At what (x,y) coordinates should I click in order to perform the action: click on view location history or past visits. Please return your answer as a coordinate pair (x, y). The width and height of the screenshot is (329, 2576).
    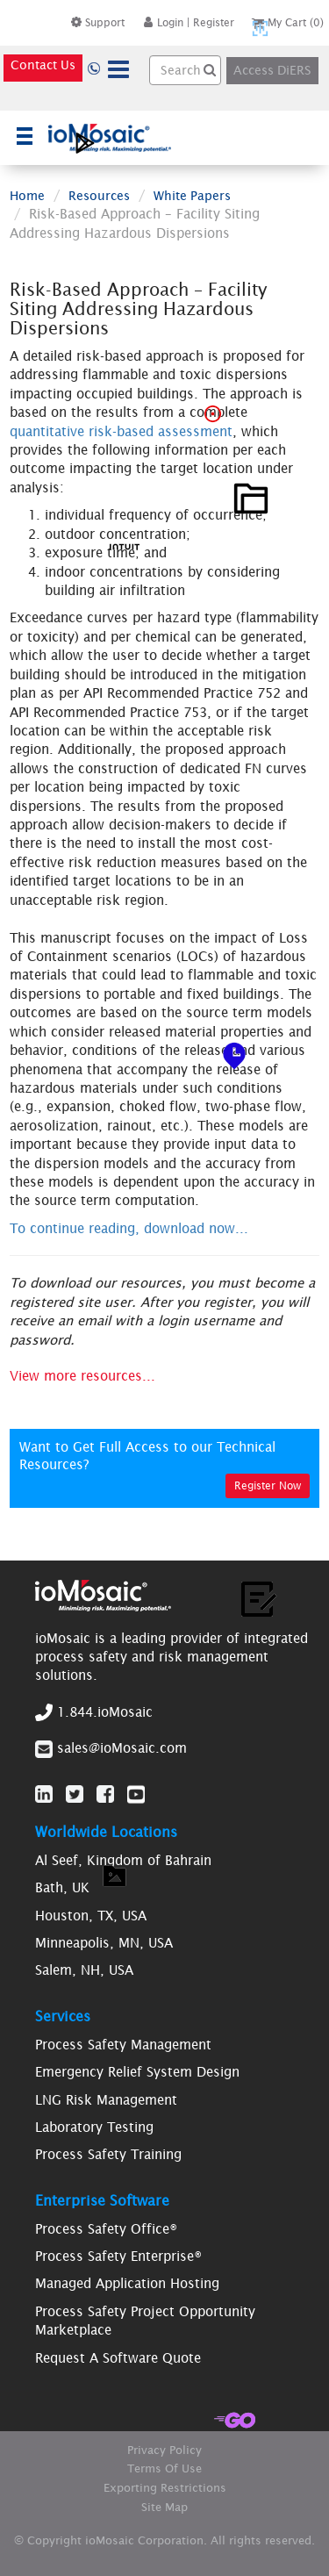
    Looking at the image, I should click on (234, 1055).